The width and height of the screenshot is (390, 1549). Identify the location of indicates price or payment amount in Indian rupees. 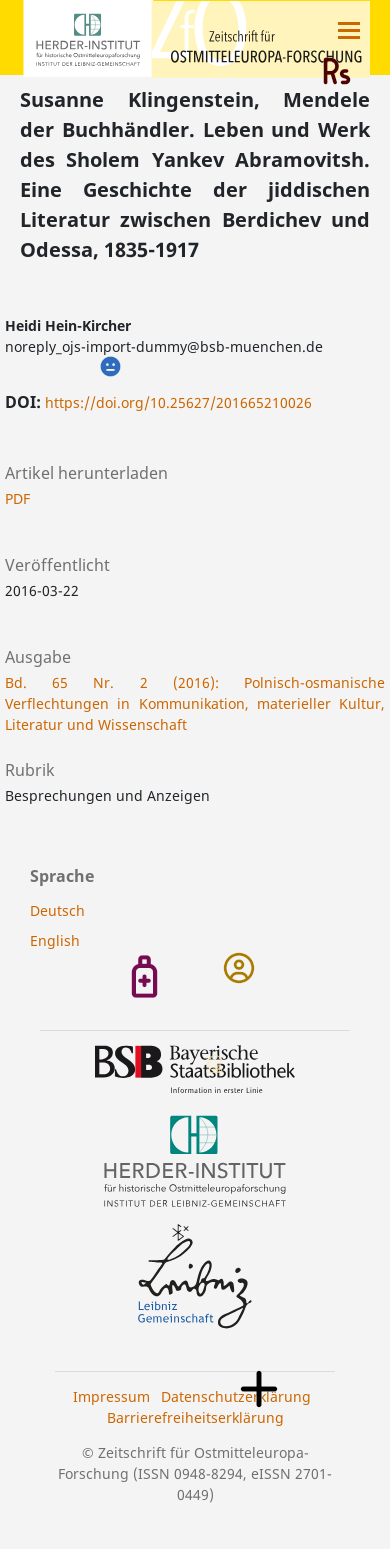
(337, 71).